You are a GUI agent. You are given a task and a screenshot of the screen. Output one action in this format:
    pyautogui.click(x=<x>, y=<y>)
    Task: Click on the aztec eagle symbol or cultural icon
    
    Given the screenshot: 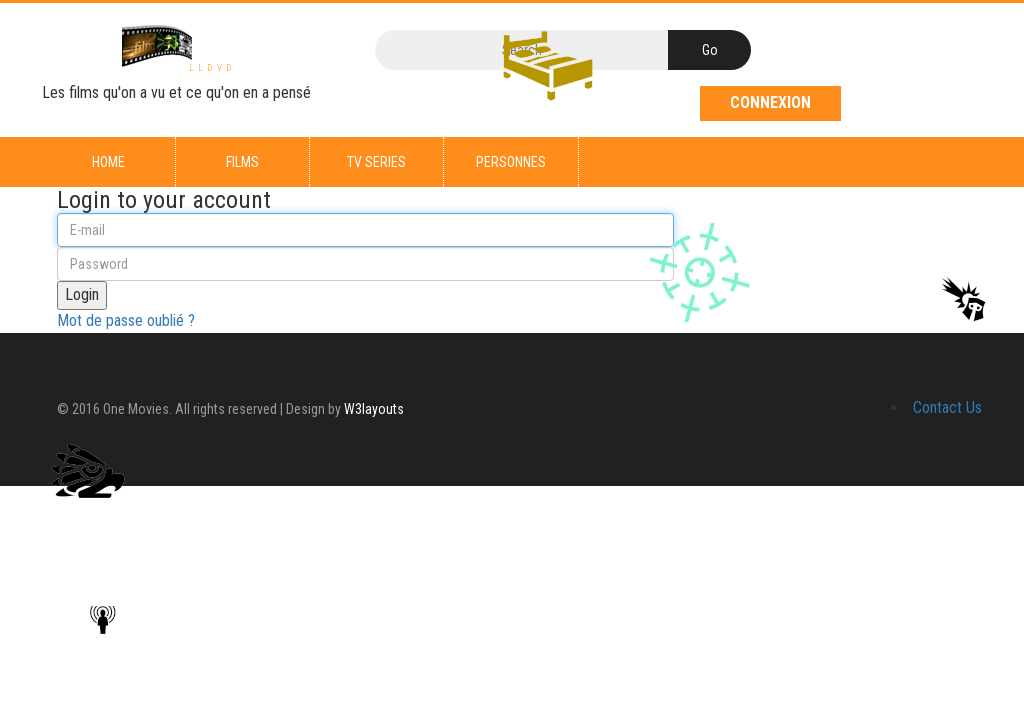 What is the action you would take?
    pyautogui.click(x=88, y=471)
    